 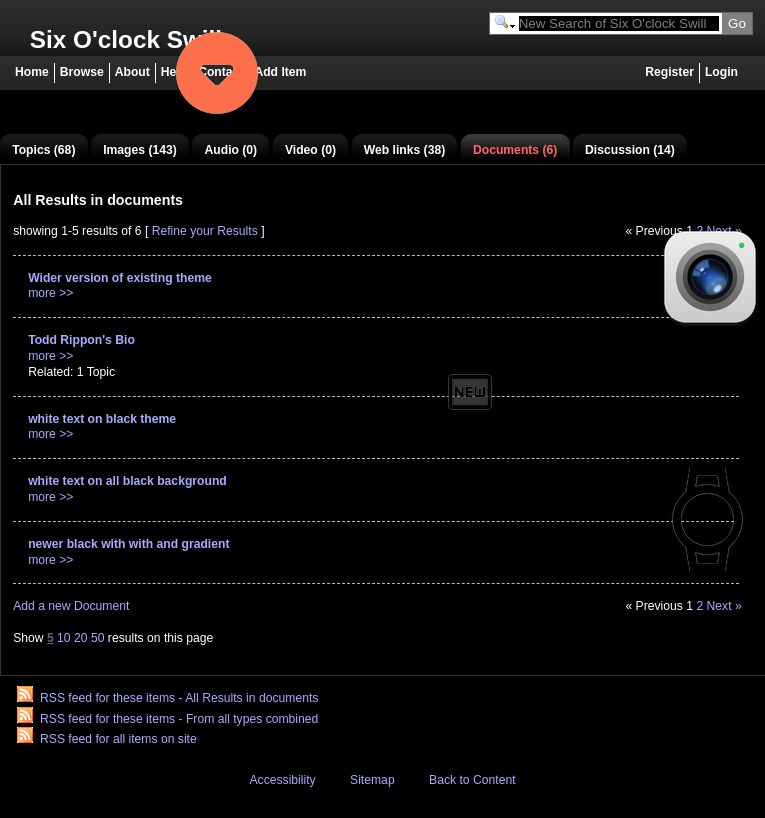 What do you see at coordinates (470, 392) in the screenshot?
I see `indicates new content or recently added items` at bounding box center [470, 392].